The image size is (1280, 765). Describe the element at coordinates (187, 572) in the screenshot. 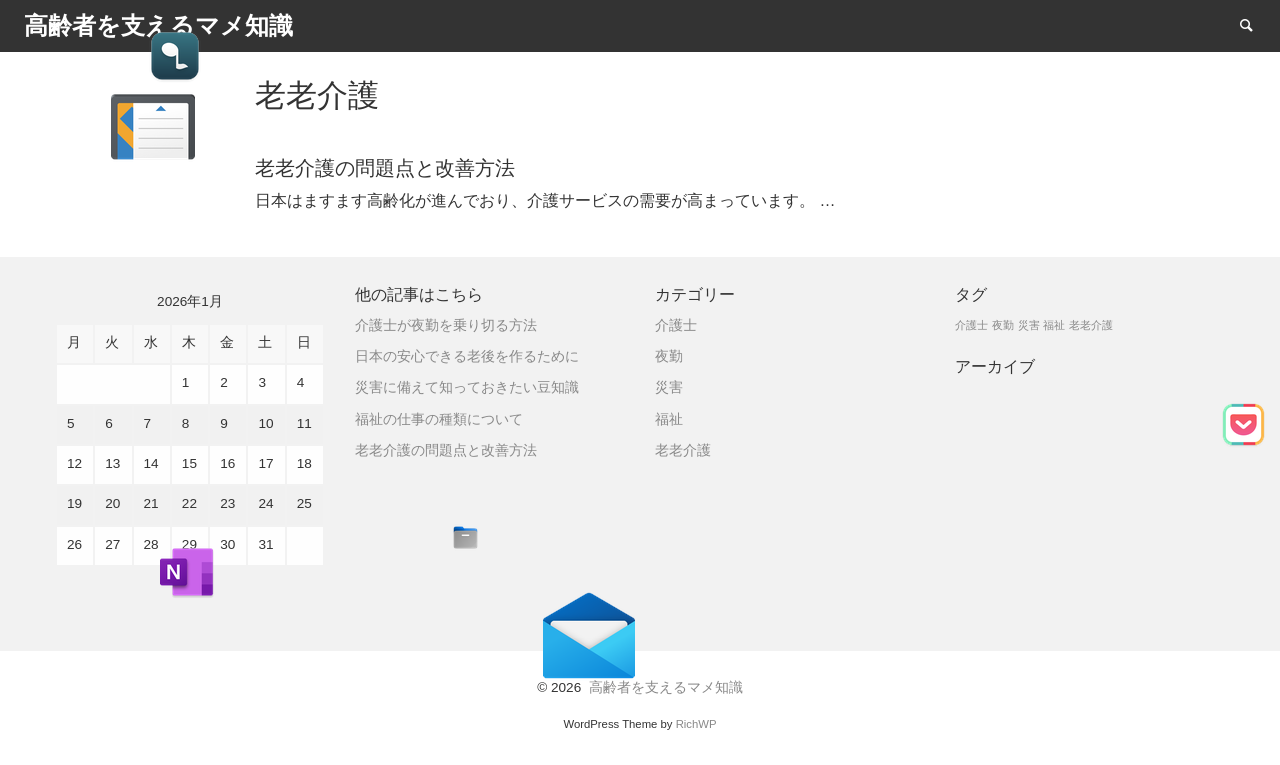

I see `open Microsoft OneNote` at that location.